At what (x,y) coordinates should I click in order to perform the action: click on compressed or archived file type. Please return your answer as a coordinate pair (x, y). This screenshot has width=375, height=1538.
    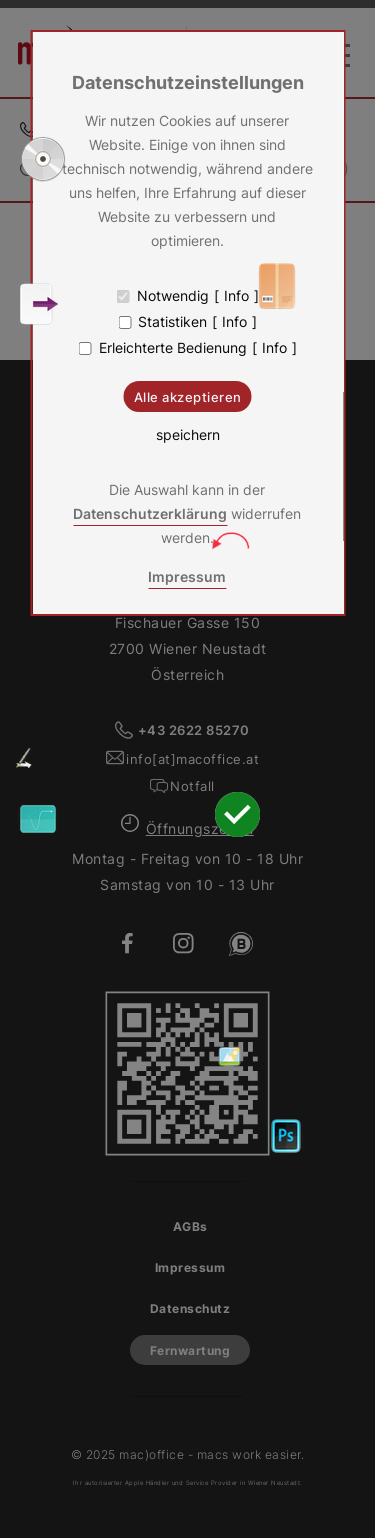
    Looking at the image, I should click on (277, 286).